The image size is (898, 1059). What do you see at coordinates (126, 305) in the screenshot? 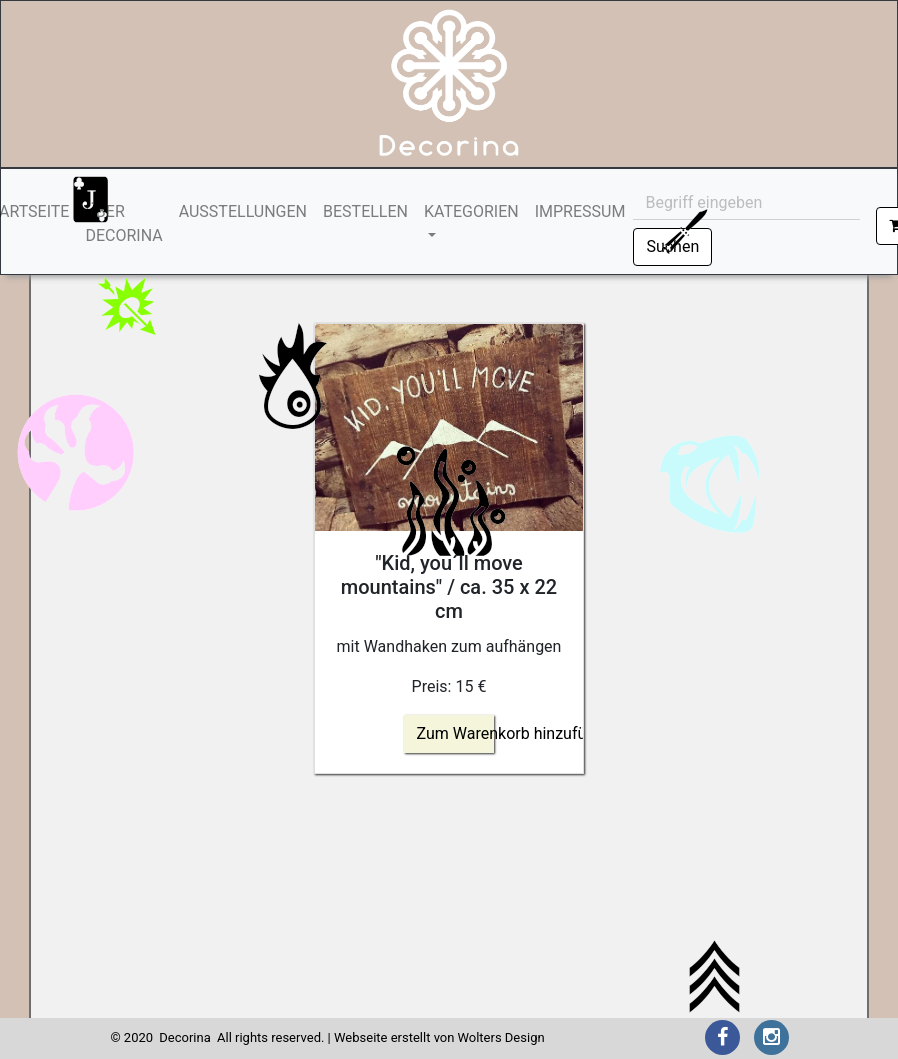
I see `search with enhanced or powerful results` at bounding box center [126, 305].